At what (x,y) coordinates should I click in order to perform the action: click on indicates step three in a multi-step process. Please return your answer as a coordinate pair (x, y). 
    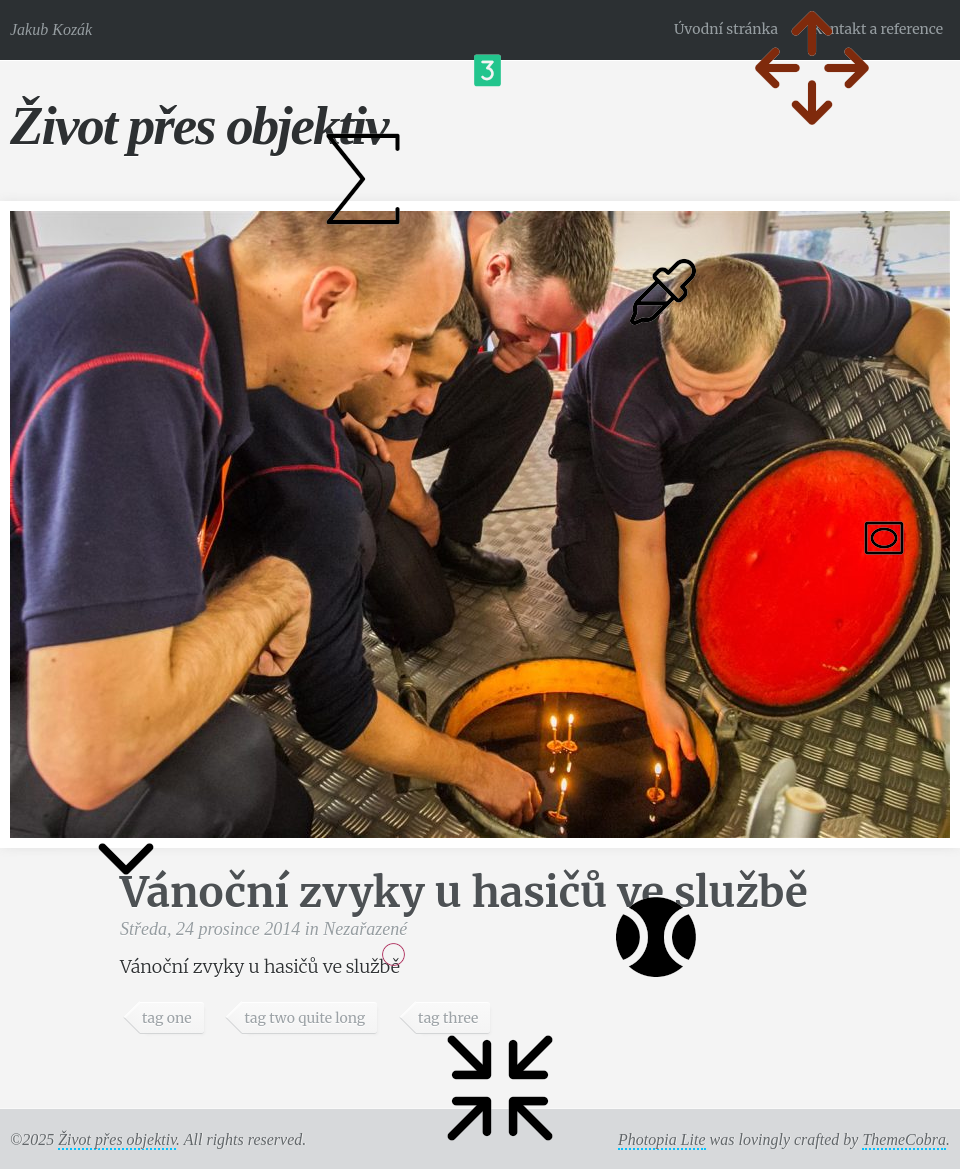
    Looking at the image, I should click on (487, 70).